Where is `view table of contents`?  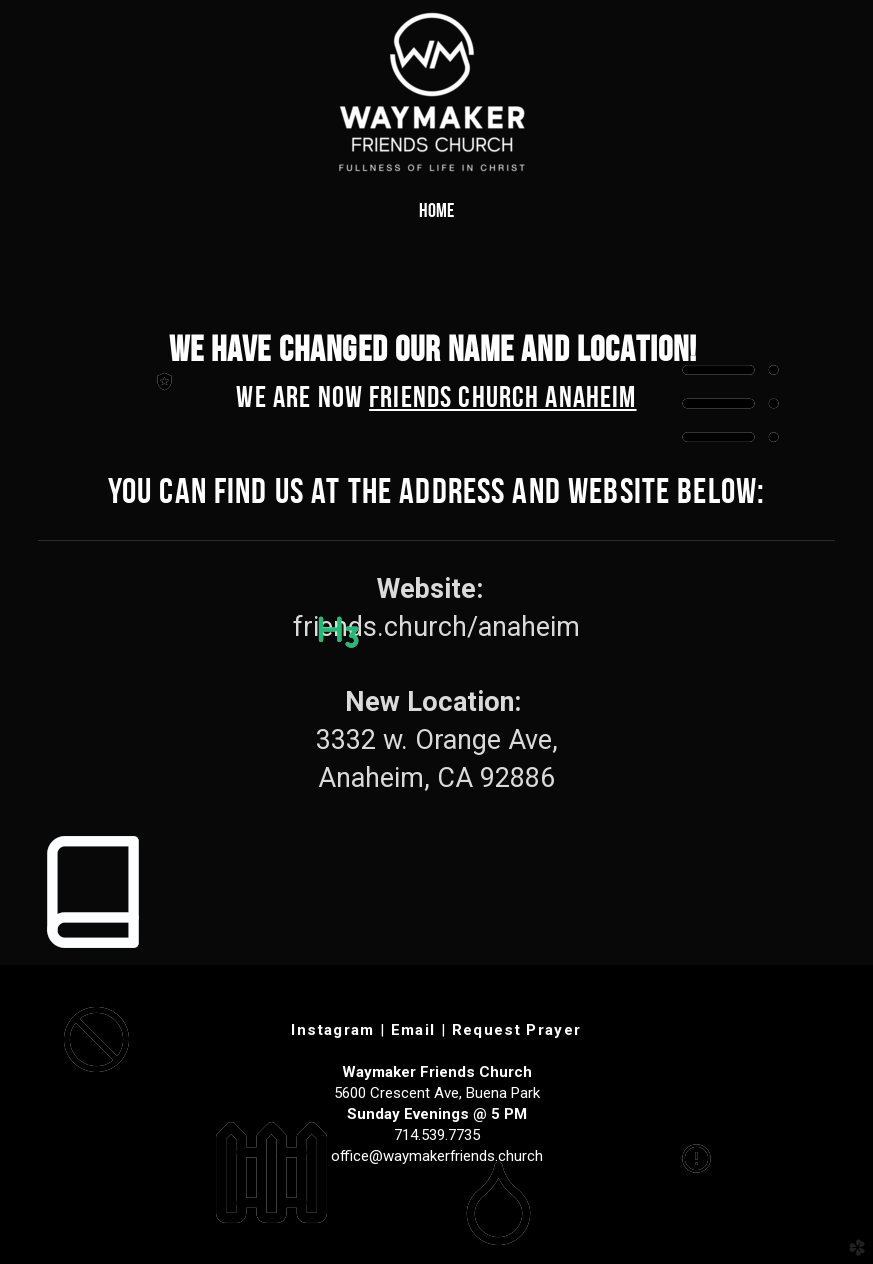
view table of contents is located at coordinates (730, 403).